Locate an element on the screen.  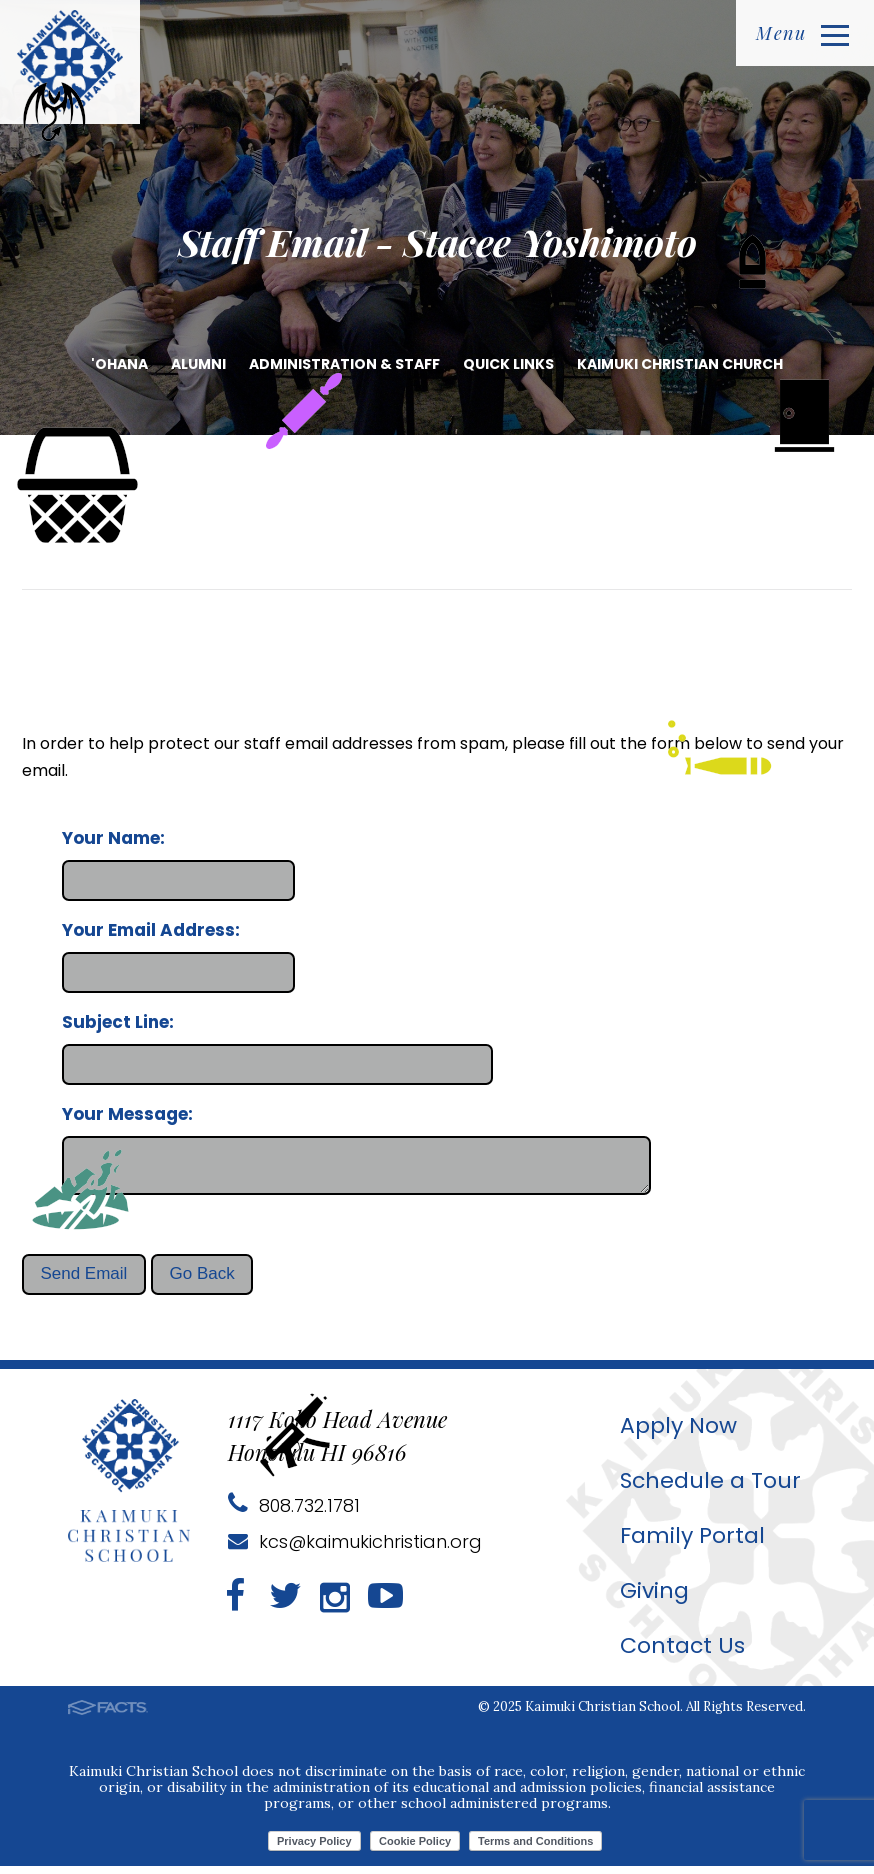
select rifle weapon in game inventory is located at coordinates (752, 261).